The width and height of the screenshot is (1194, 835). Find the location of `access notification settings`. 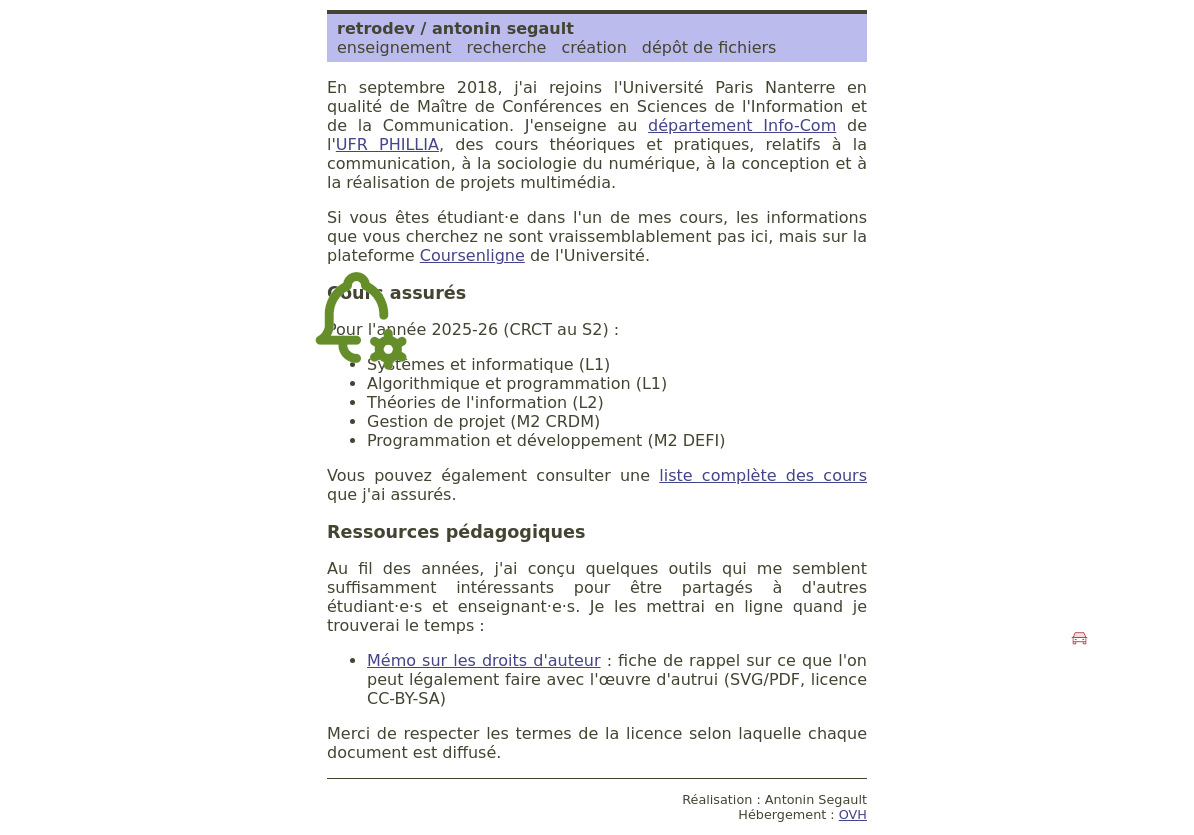

access notification settings is located at coordinates (356, 317).